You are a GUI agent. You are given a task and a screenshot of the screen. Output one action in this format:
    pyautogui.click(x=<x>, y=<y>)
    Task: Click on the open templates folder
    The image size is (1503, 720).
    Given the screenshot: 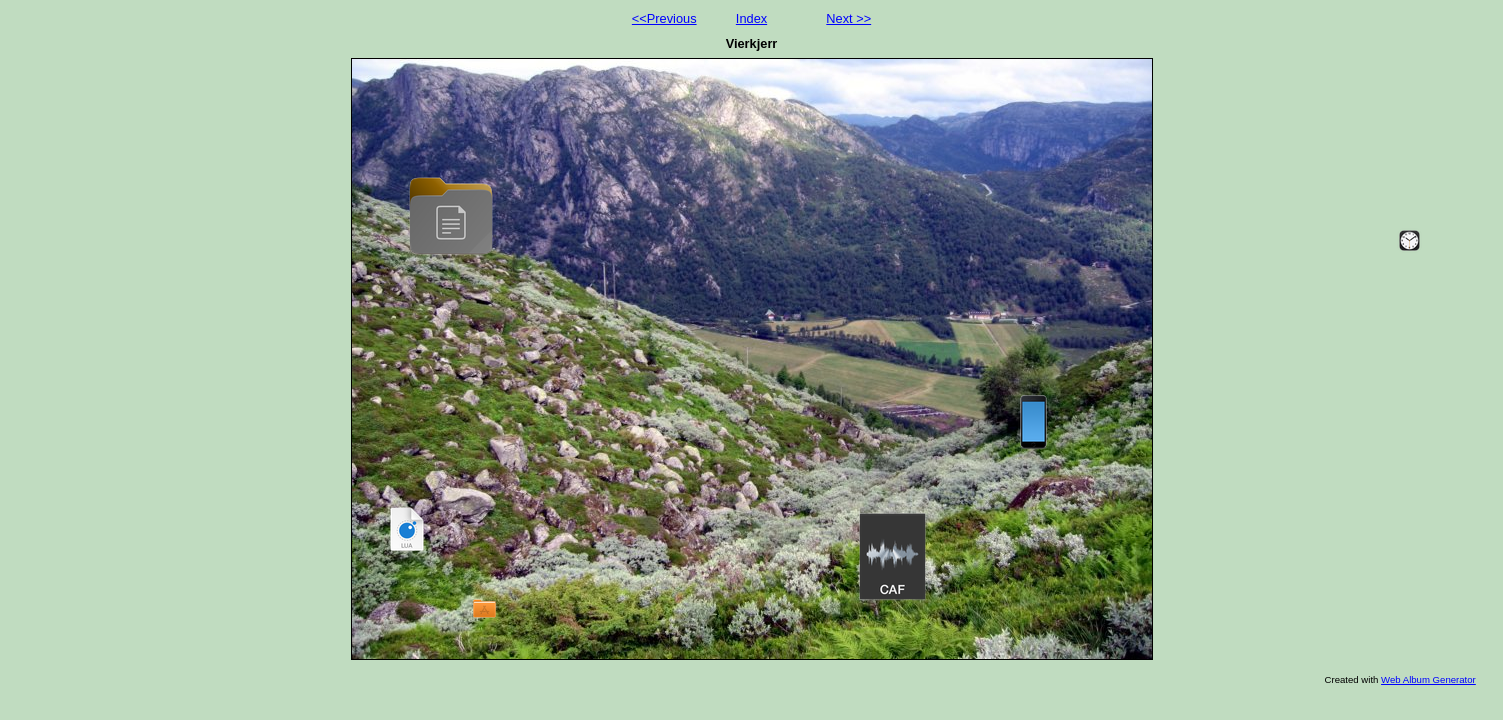 What is the action you would take?
    pyautogui.click(x=484, y=608)
    